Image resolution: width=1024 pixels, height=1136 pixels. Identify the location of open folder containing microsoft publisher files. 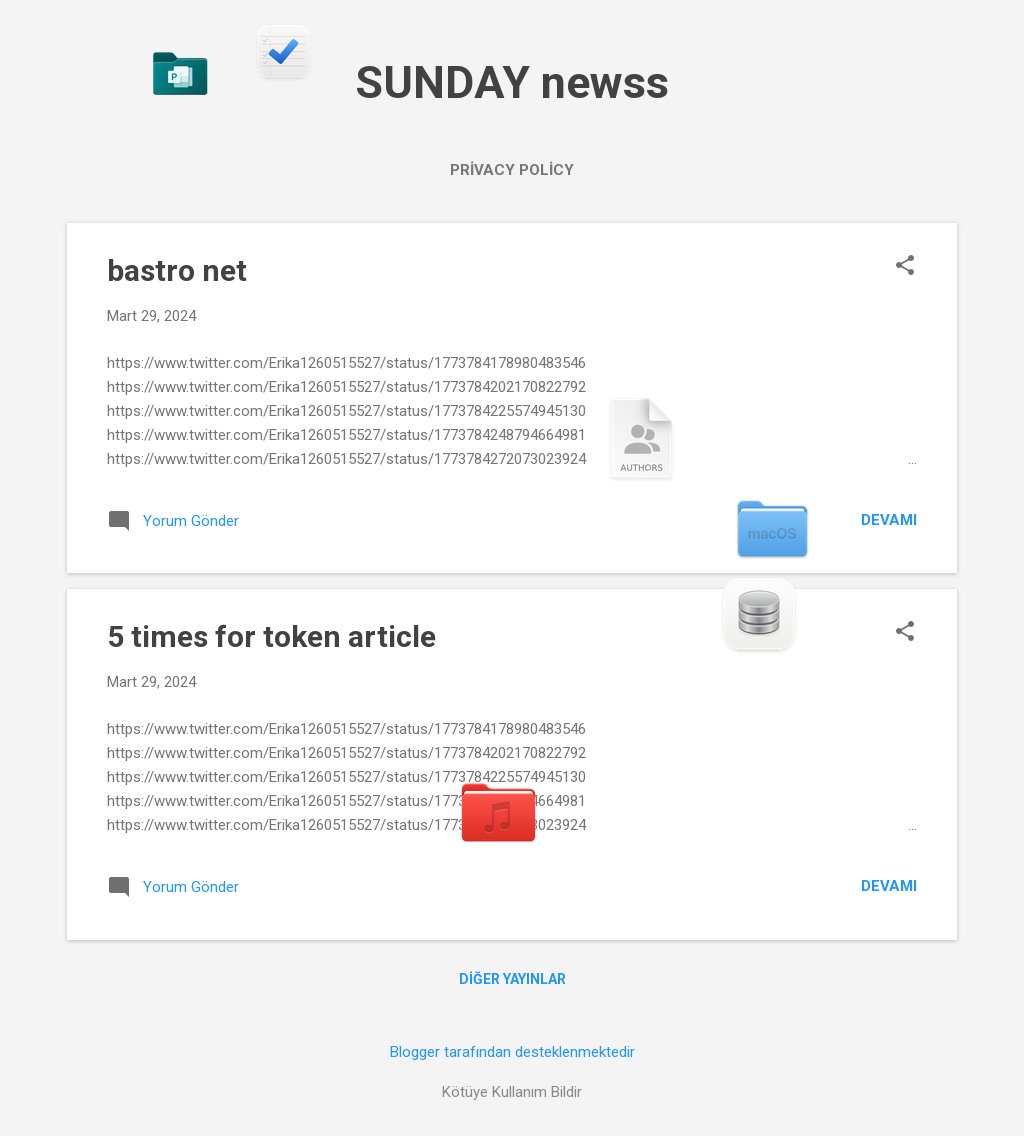
(180, 75).